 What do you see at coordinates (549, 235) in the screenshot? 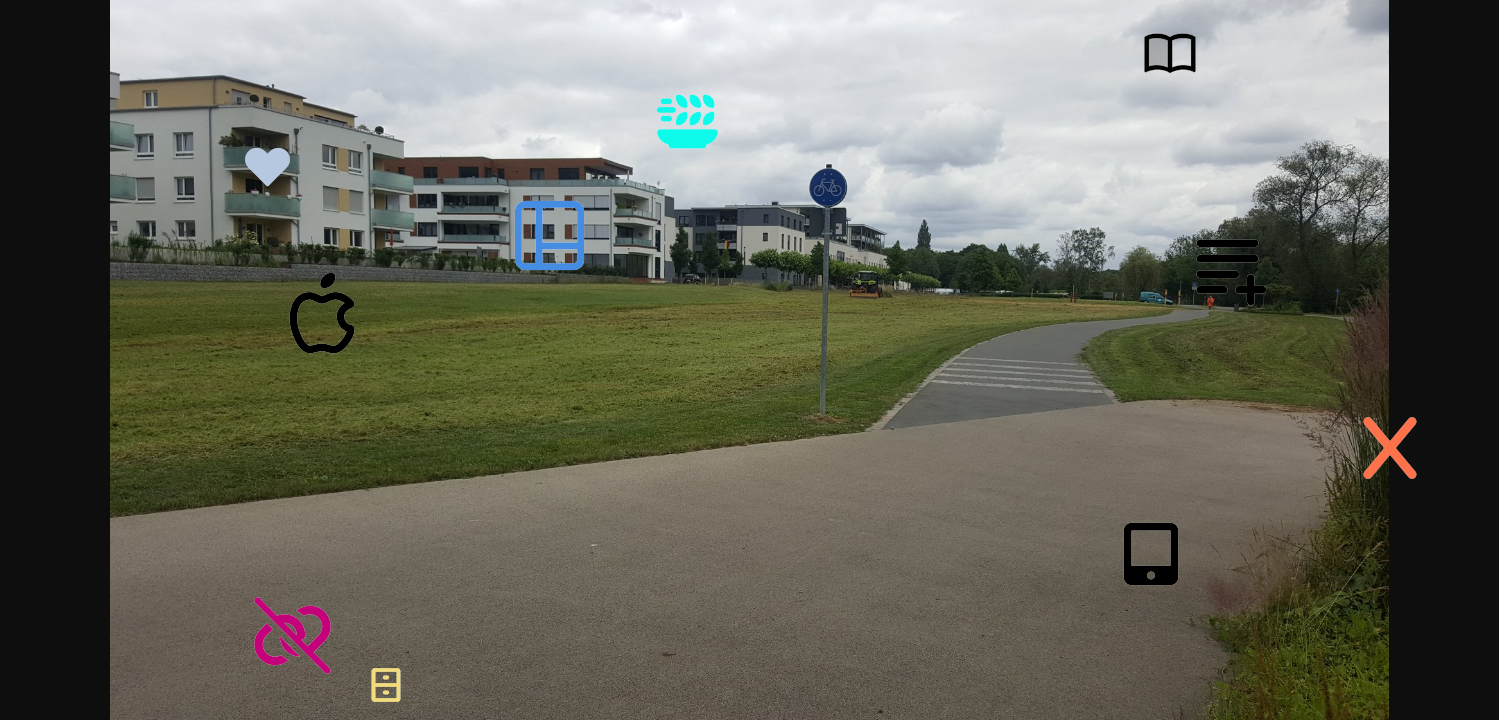
I see `switch to left-bottom panel layout` at bounding box center [549, 235].